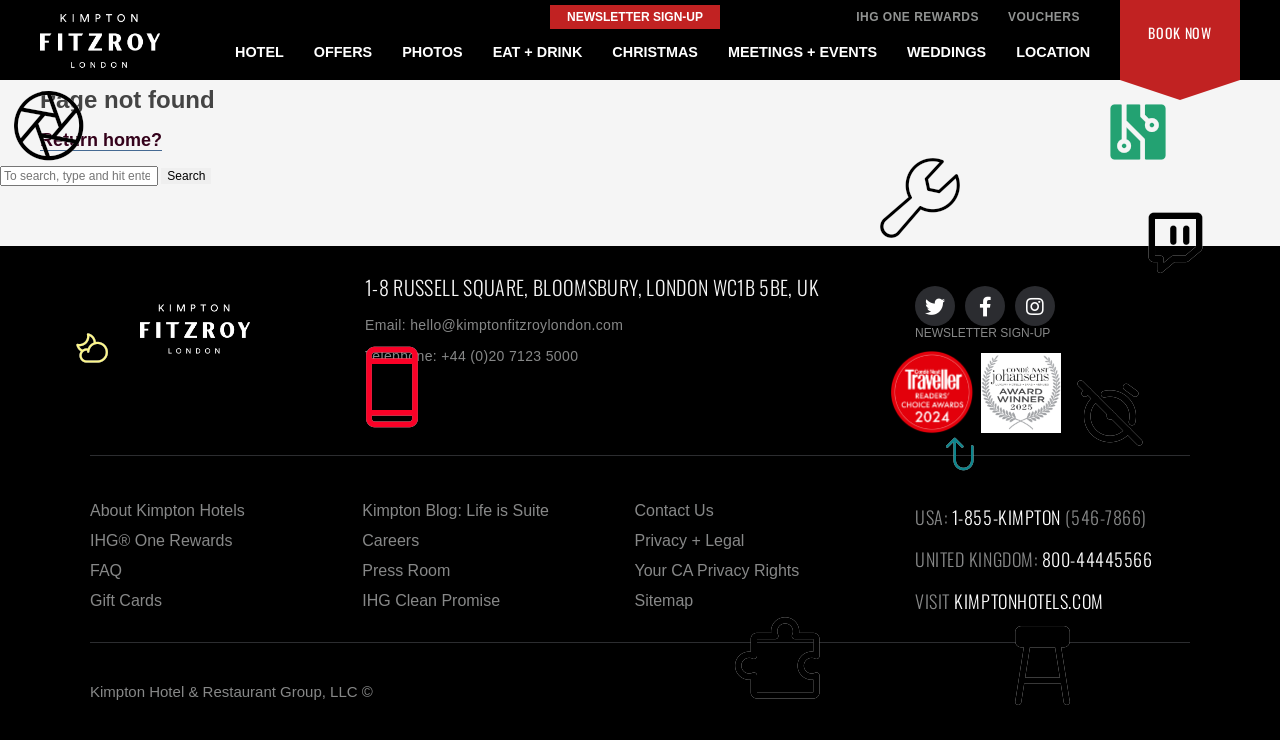 The height and width of the screenshot is (740, 1280). Describe the element at coordinates (1138, 132) in the screenshot. I see `access hardware or circuit settings` at that location.